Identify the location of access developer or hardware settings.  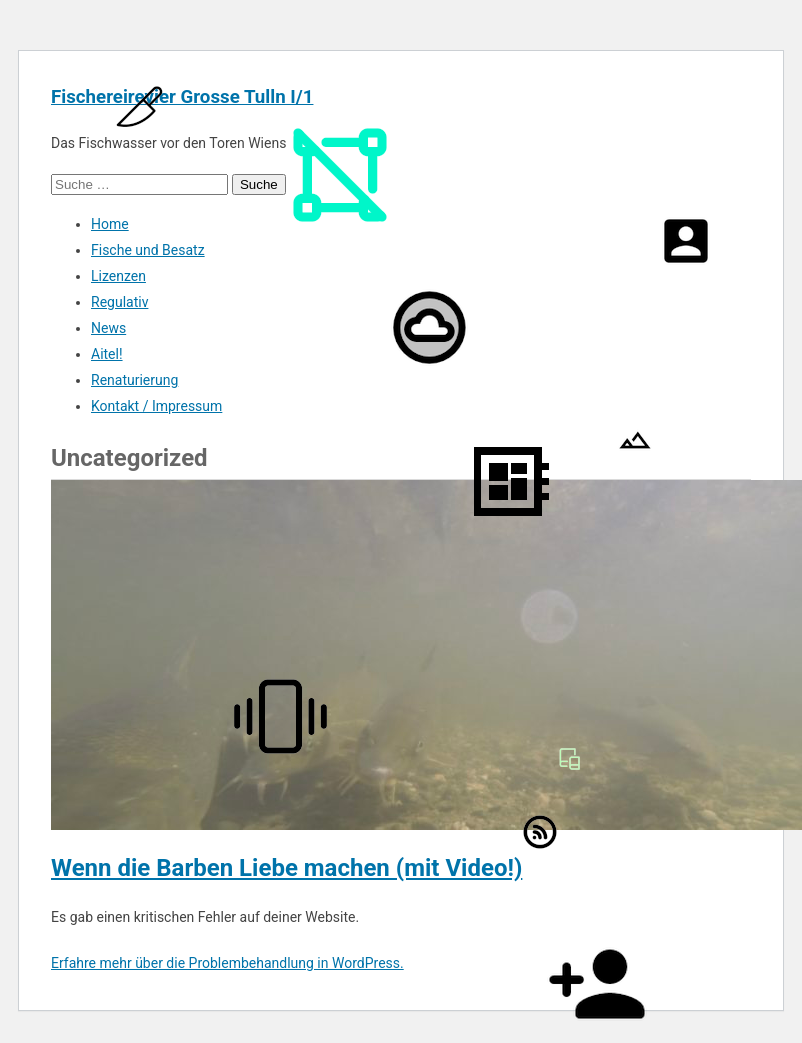
(511, 481).